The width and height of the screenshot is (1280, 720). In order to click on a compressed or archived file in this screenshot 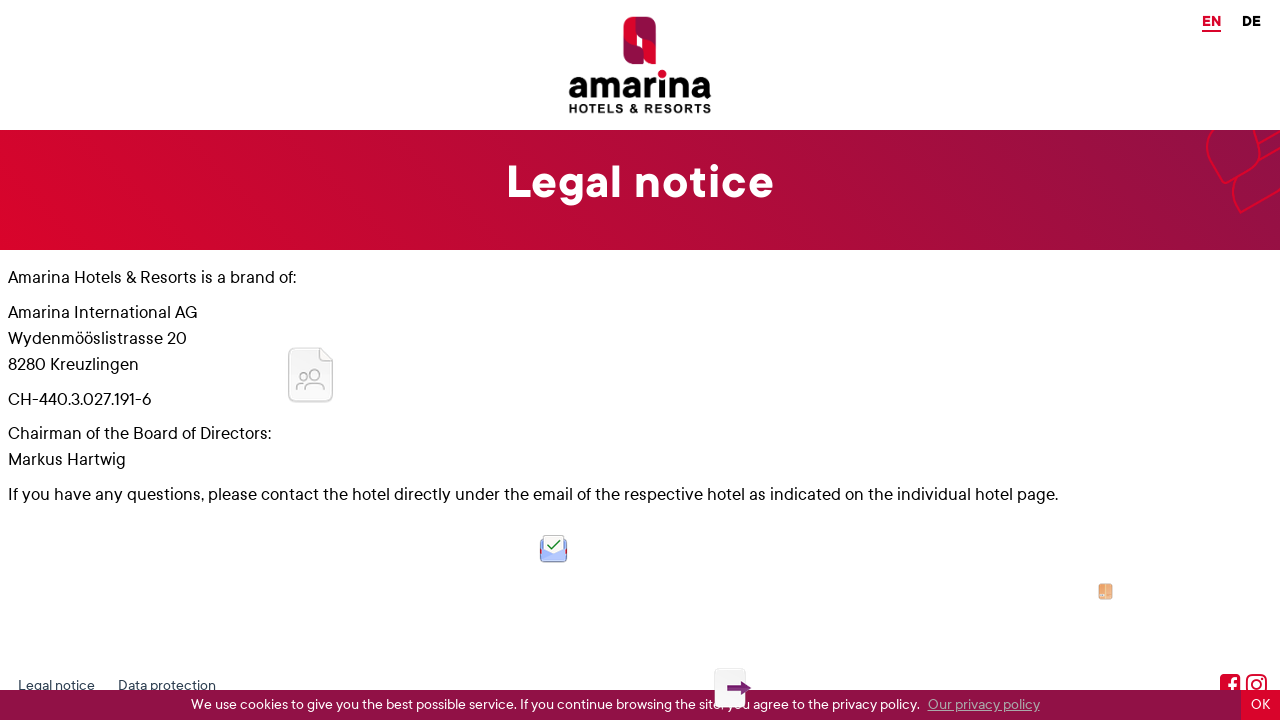, I will do `click(1105, 591)`.